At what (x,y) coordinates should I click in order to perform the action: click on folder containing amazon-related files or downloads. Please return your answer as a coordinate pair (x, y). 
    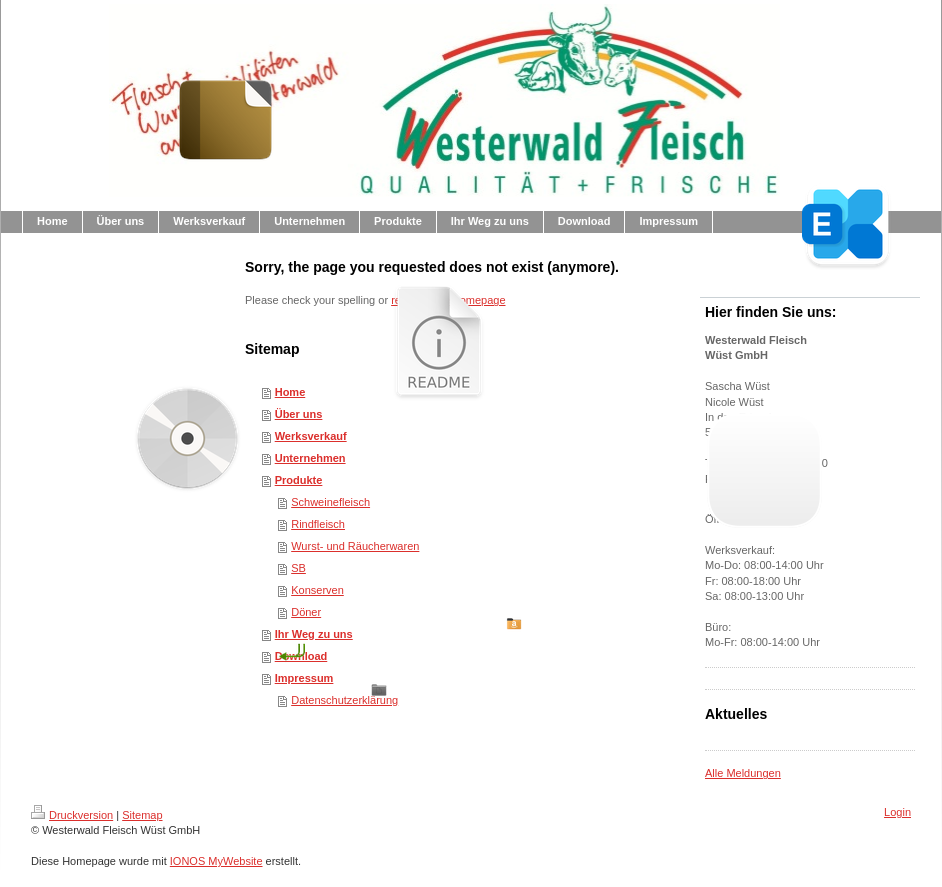
    Looking at the image, I should click on (514, 624).